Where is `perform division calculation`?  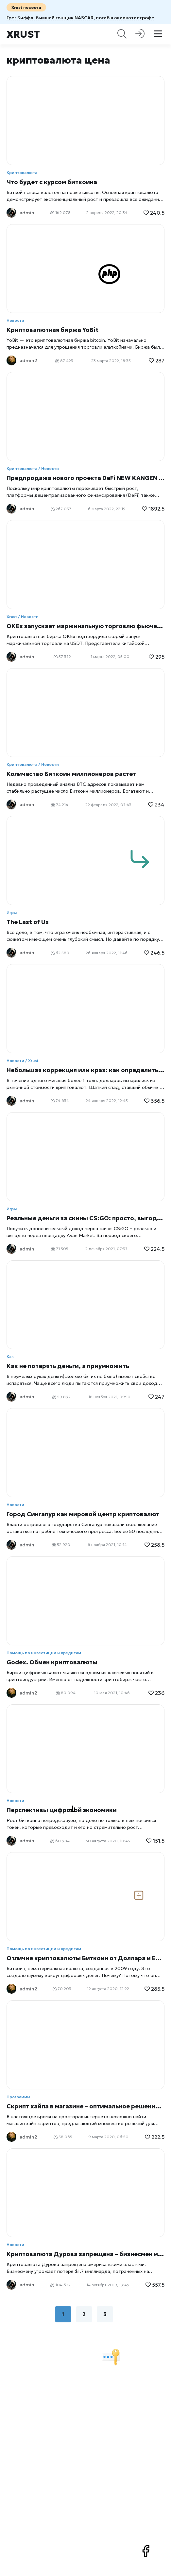
perform division calculation is located at coordinates (139, 1895).